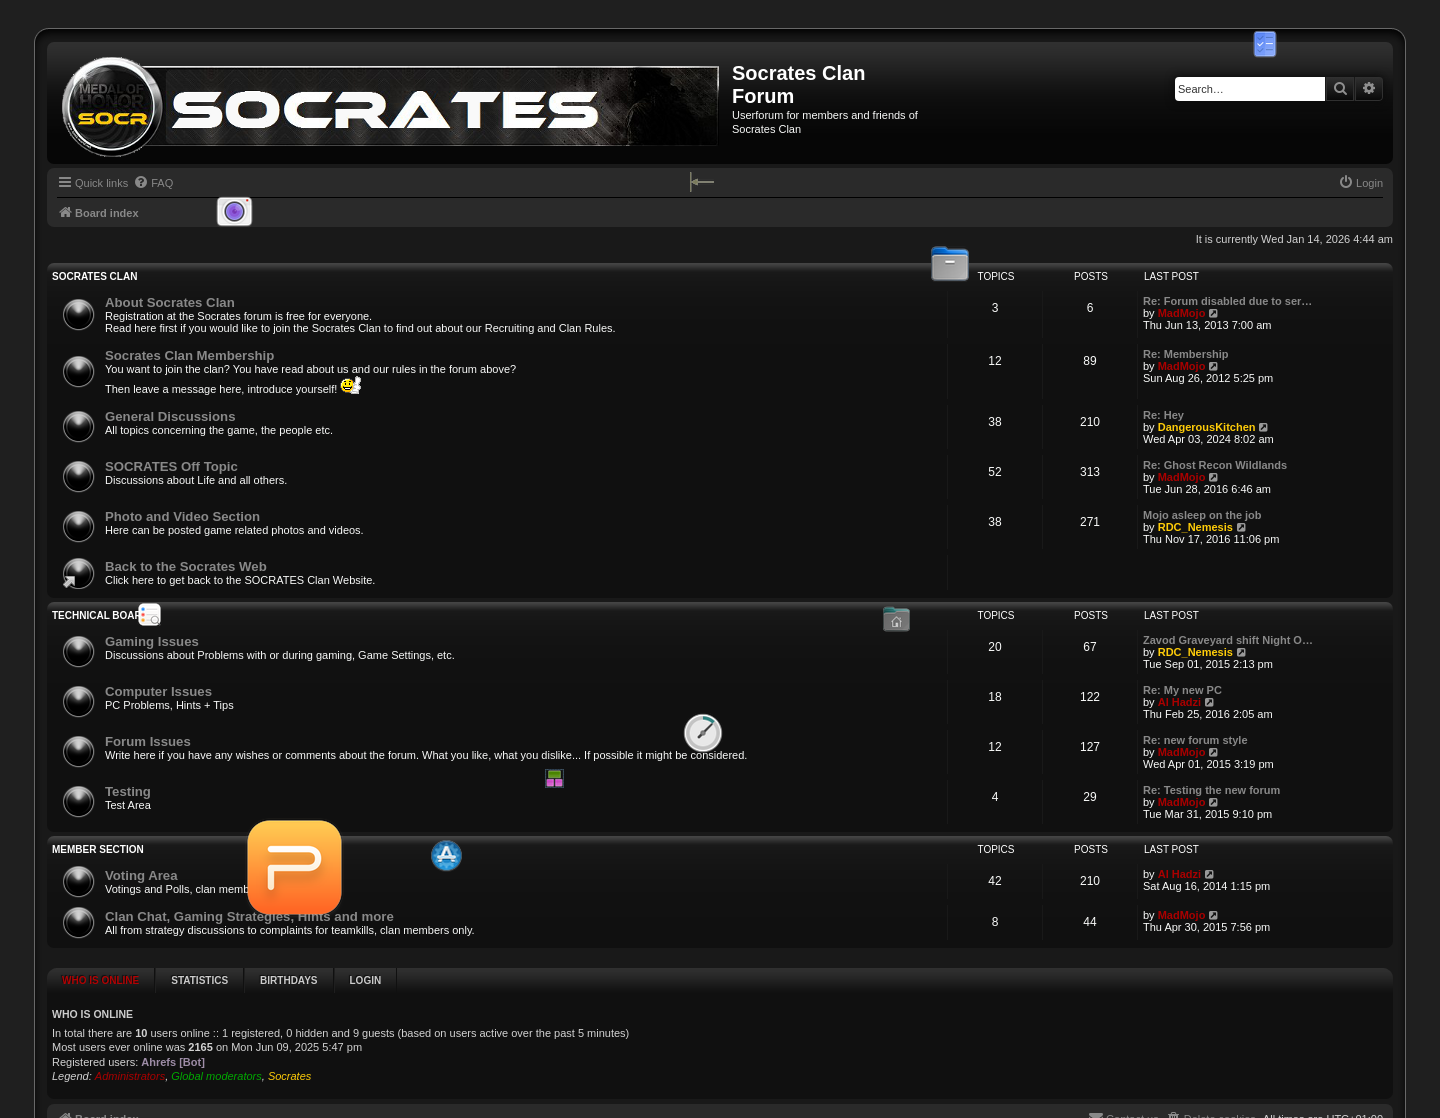  I want to click on go to the first item in a list or sequence, so click(702, 182).